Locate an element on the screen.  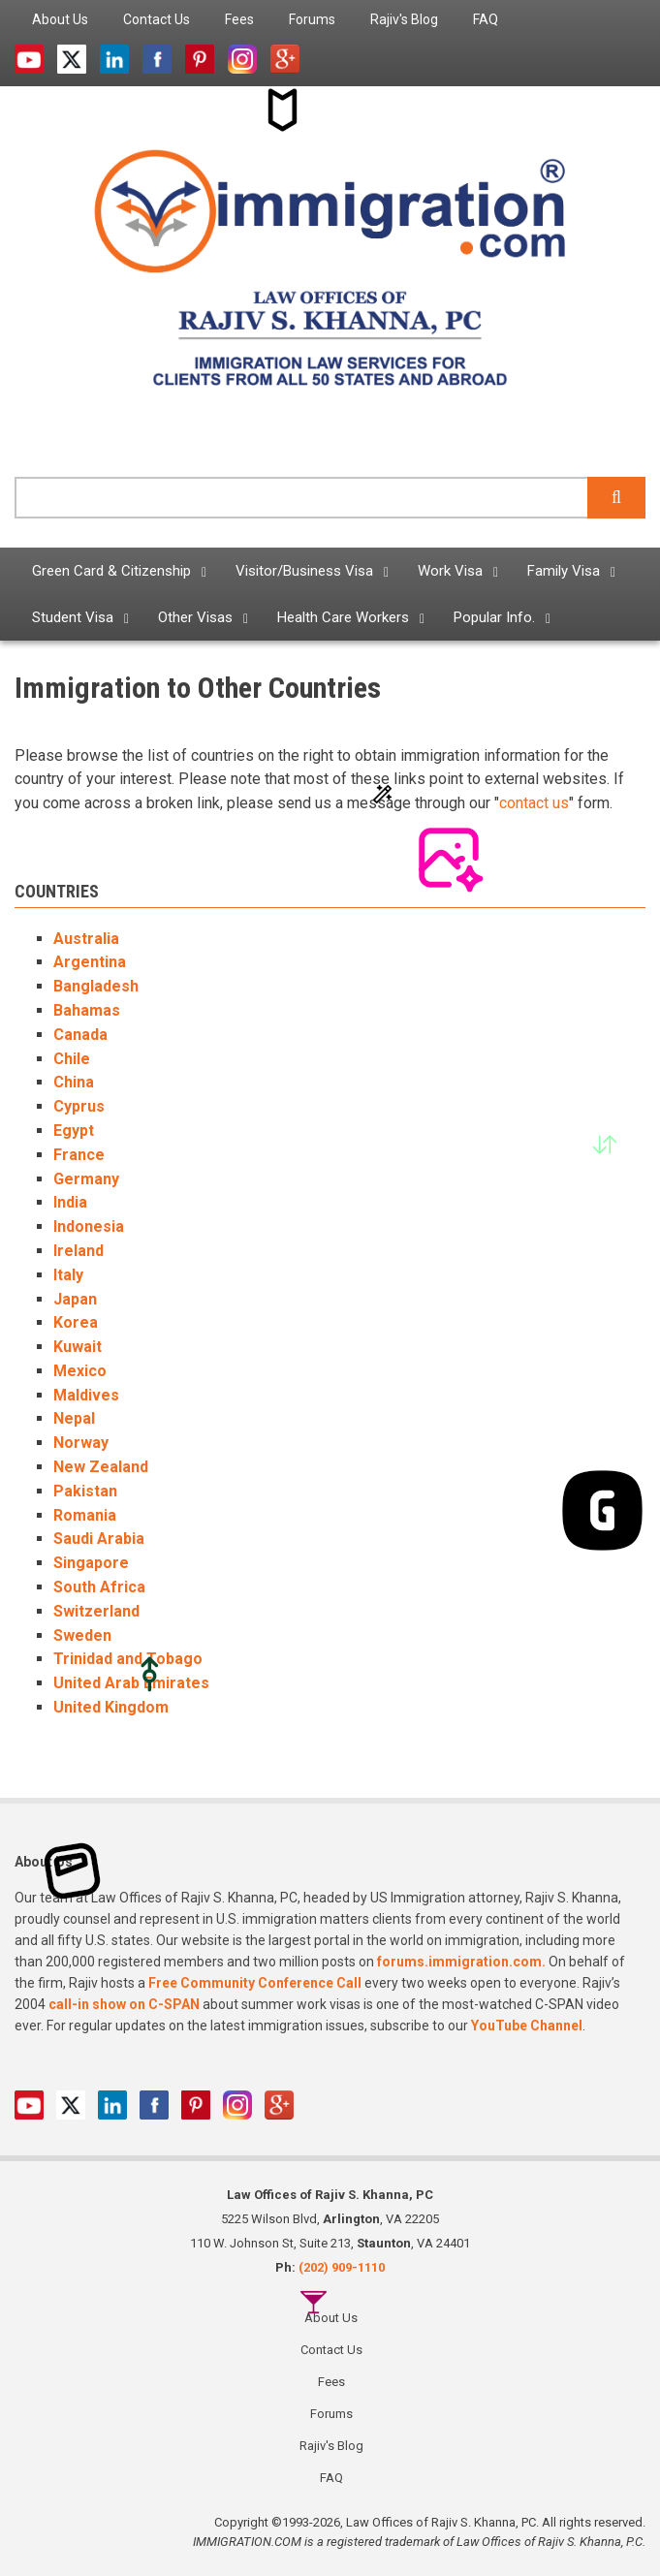
view your profile badge or achievement is located at coordinates (282, 110).